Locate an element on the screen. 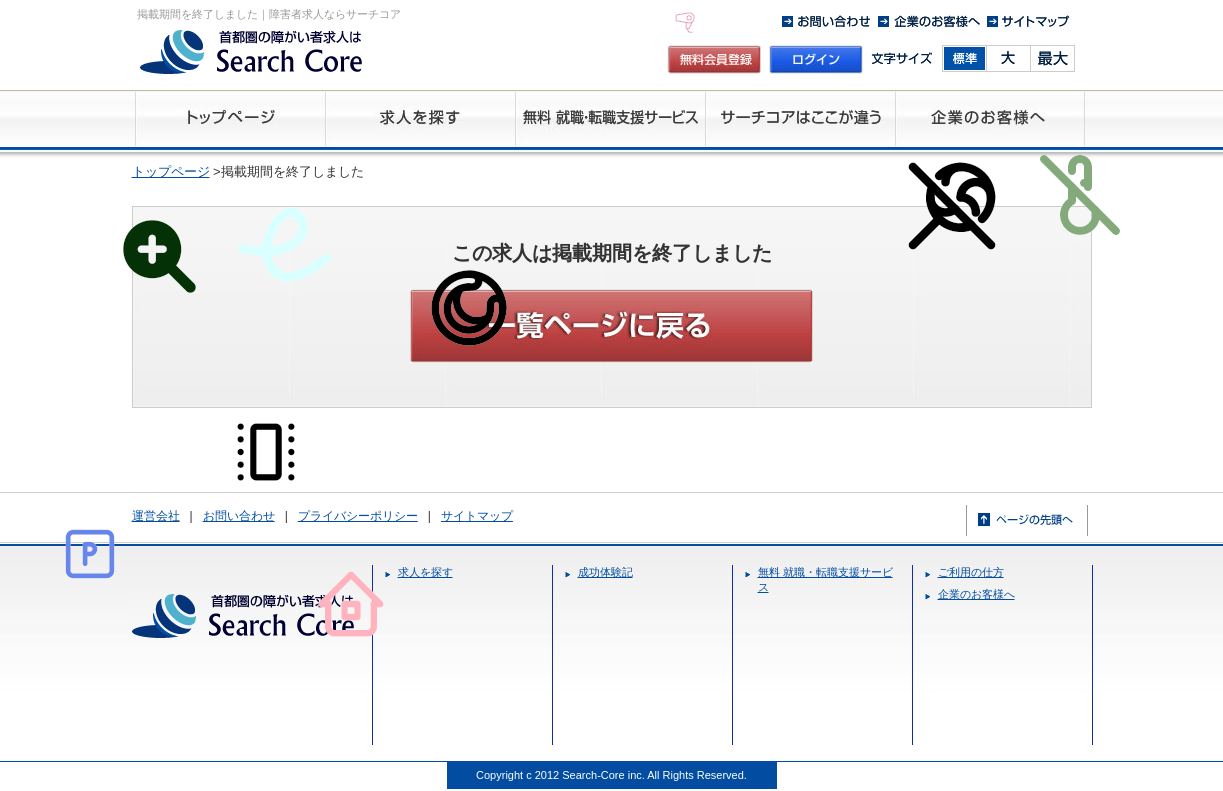 The height and width of the screenshot is (791, 1223). disable candy or sweets mode is located at coordinates (952, 206).